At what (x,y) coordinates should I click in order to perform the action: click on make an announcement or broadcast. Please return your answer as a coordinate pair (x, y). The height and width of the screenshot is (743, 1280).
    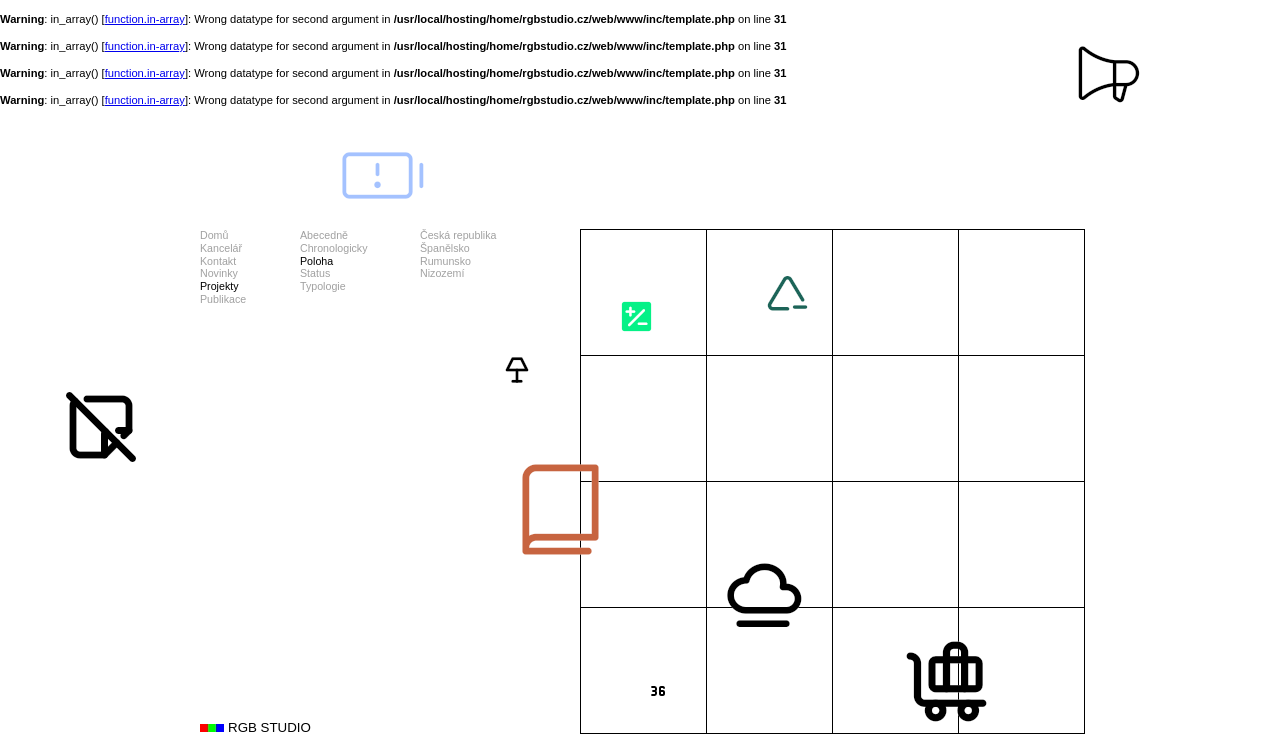
    Looking at the image, I should click on (1105, 75).